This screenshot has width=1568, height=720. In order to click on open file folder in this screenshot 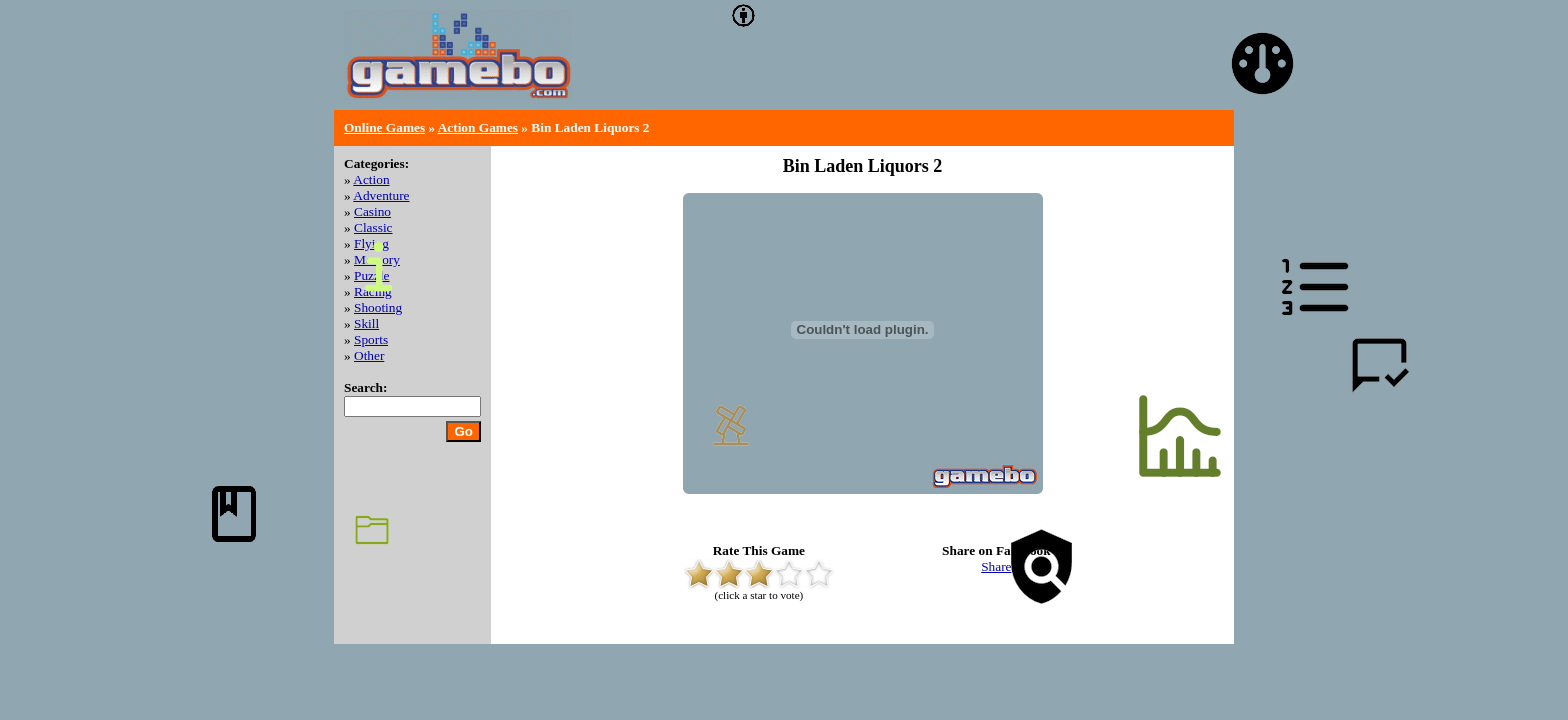, I will do `click(372, 530)`.